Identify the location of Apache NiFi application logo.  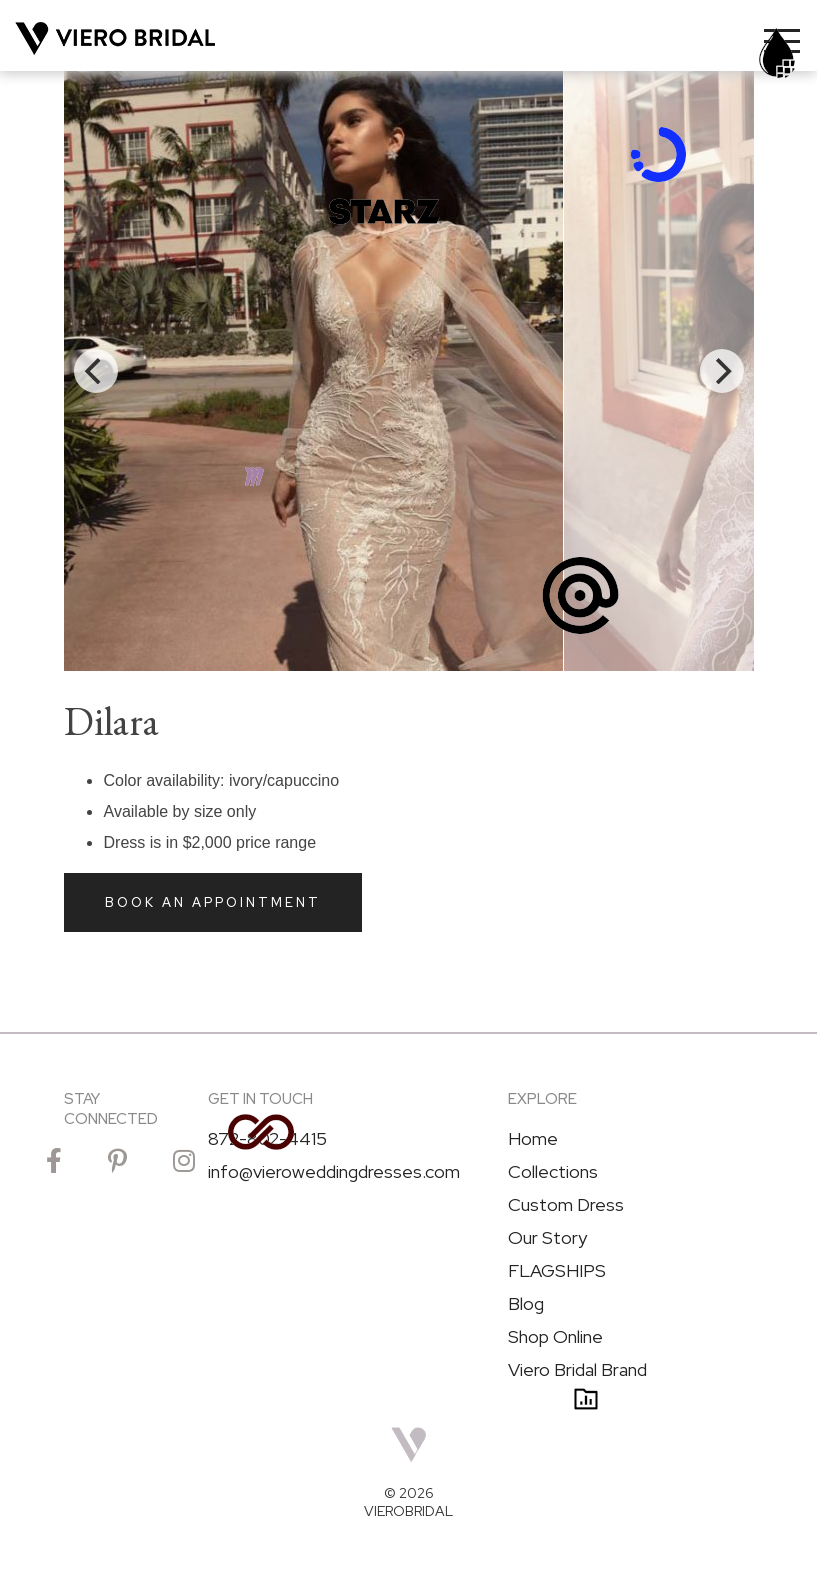
(777, 53).